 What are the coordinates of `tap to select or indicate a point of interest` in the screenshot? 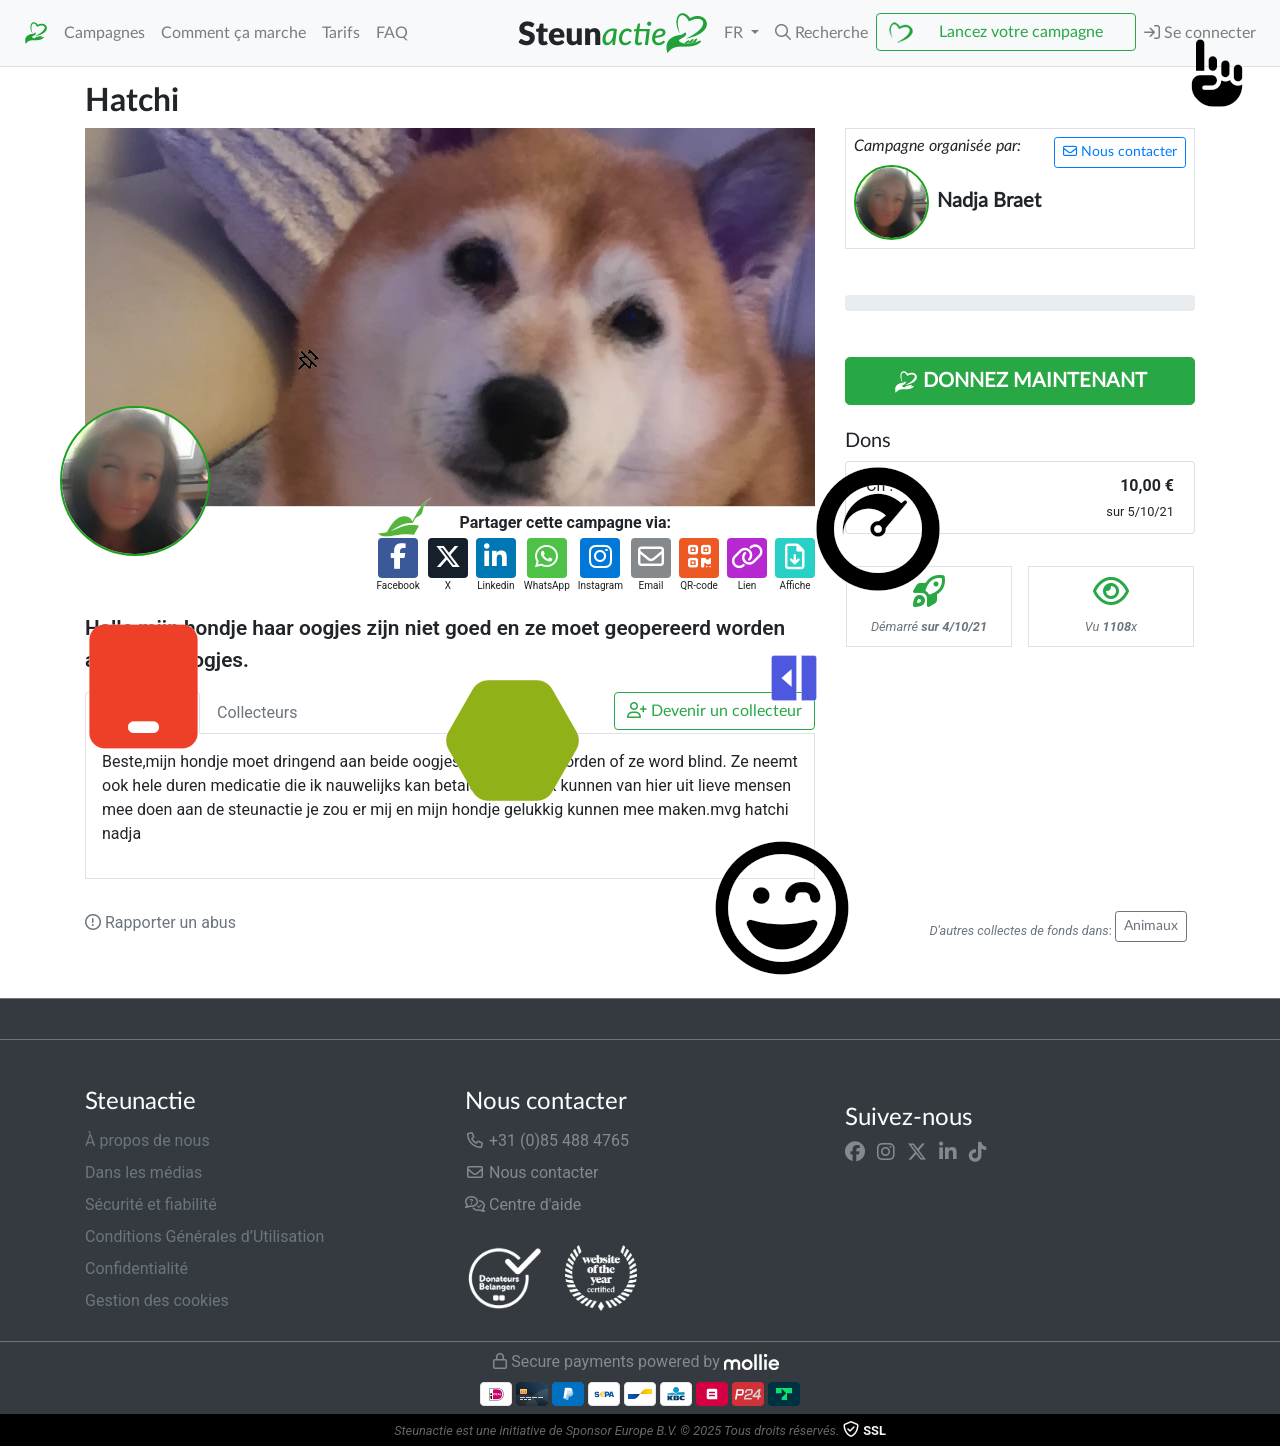 It's located at (1217, 73).